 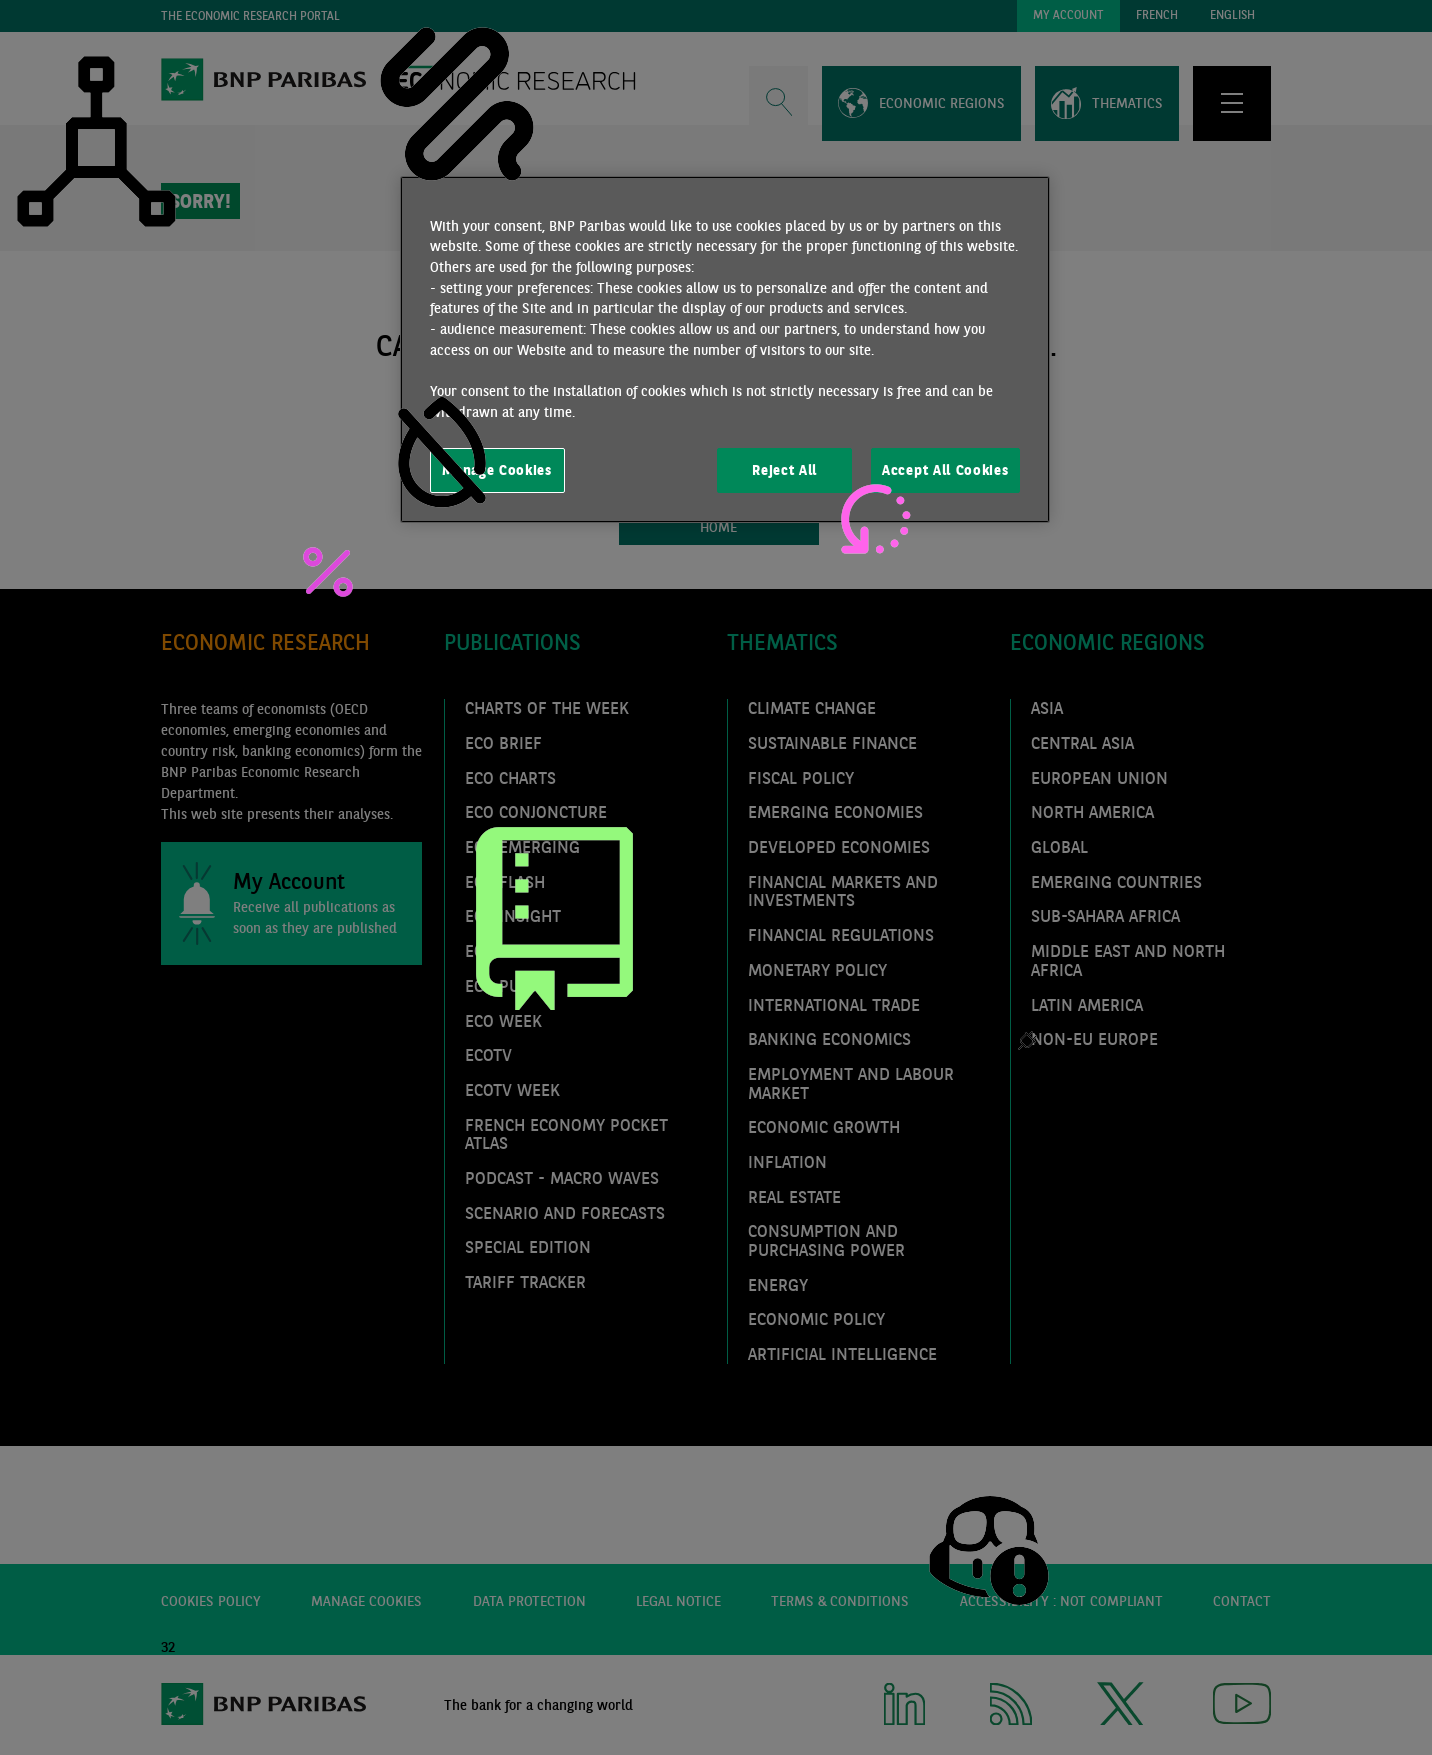 What do you see at coordinates (1027, 1041) in the screenshot?
I see `connect to a power source` at bounding box center [1027, 1041].